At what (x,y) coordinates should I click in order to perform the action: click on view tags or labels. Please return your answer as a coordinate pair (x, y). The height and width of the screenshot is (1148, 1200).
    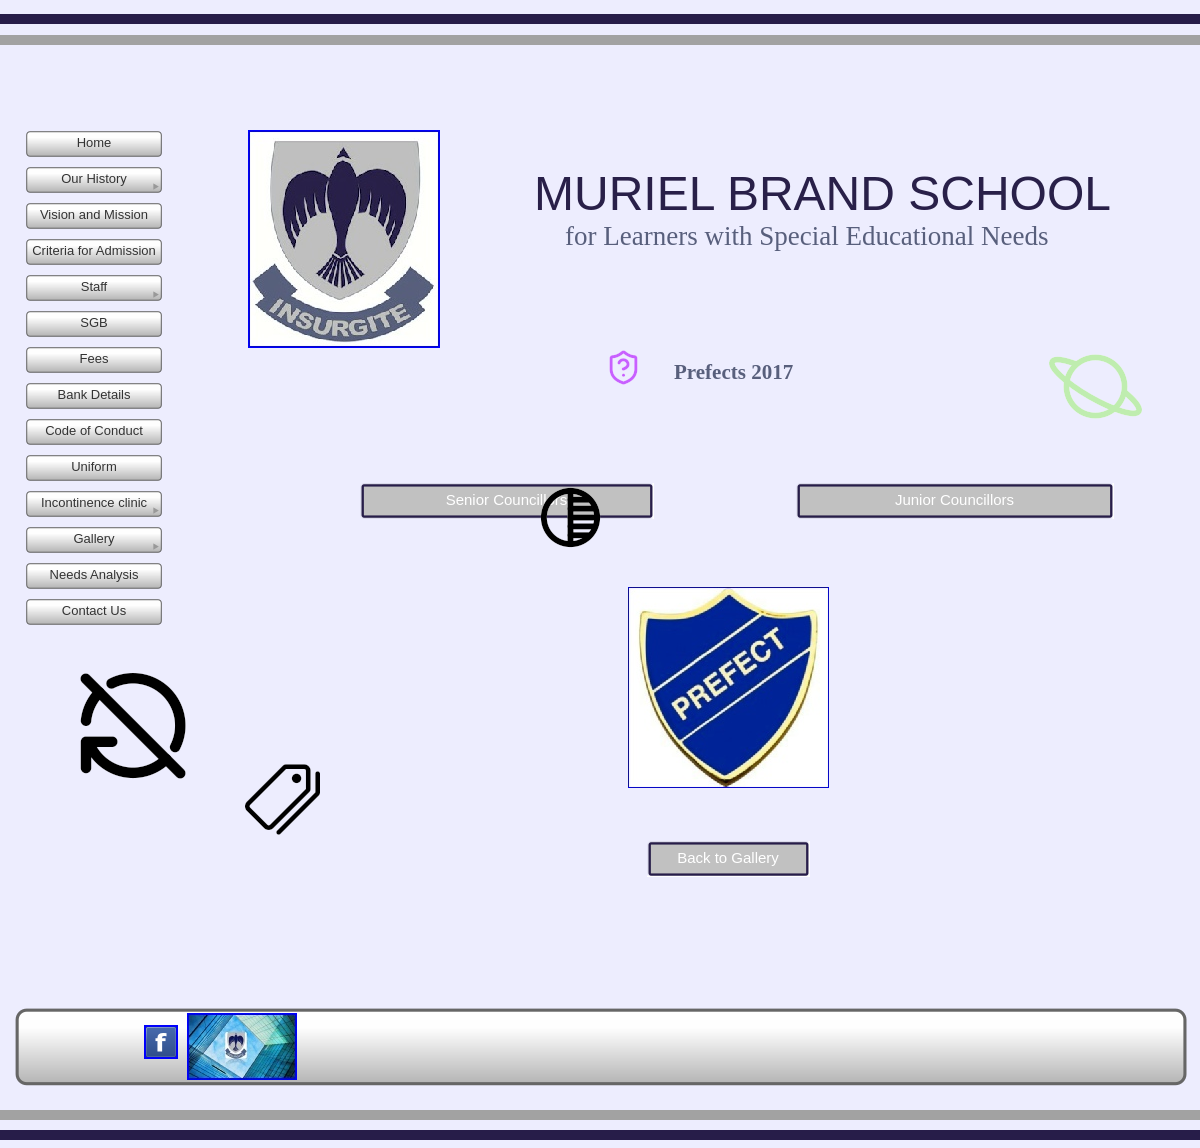
    Looking at the image, I should click on (282, 799).